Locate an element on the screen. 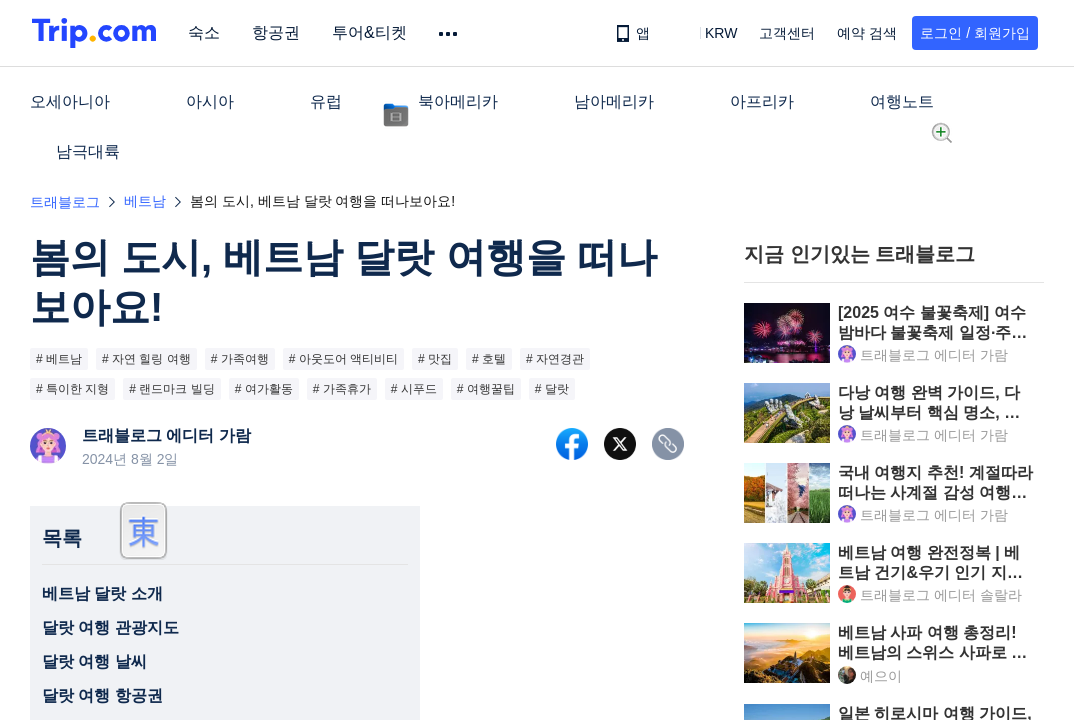 The image size is (1074, 720). open your videos folder is located at coordinates (396, 115).